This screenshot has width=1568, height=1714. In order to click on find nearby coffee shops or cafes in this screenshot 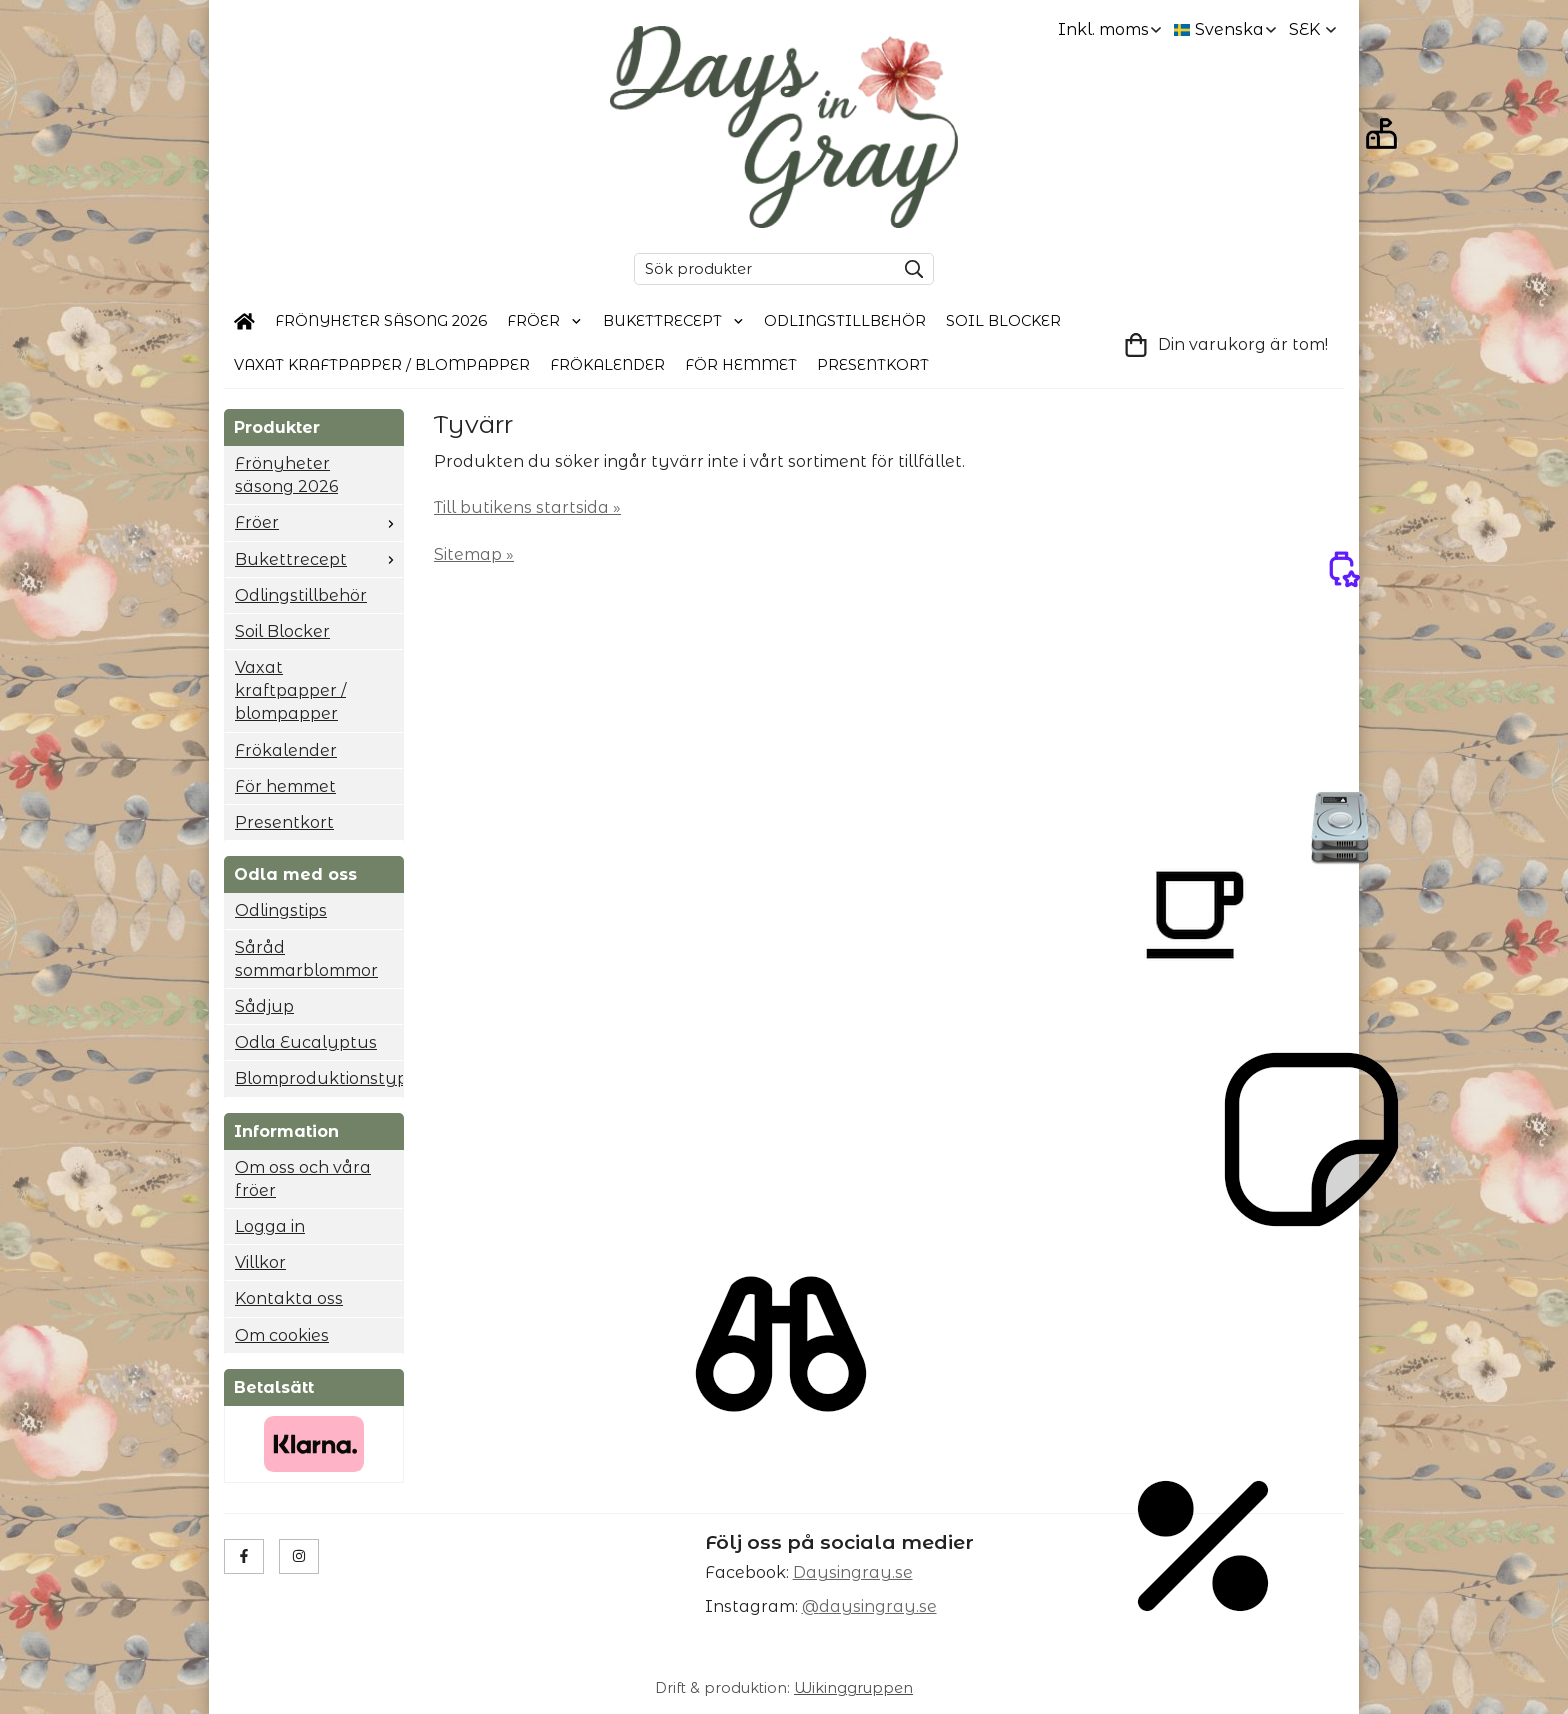, I will do `click(1195, 915)`.